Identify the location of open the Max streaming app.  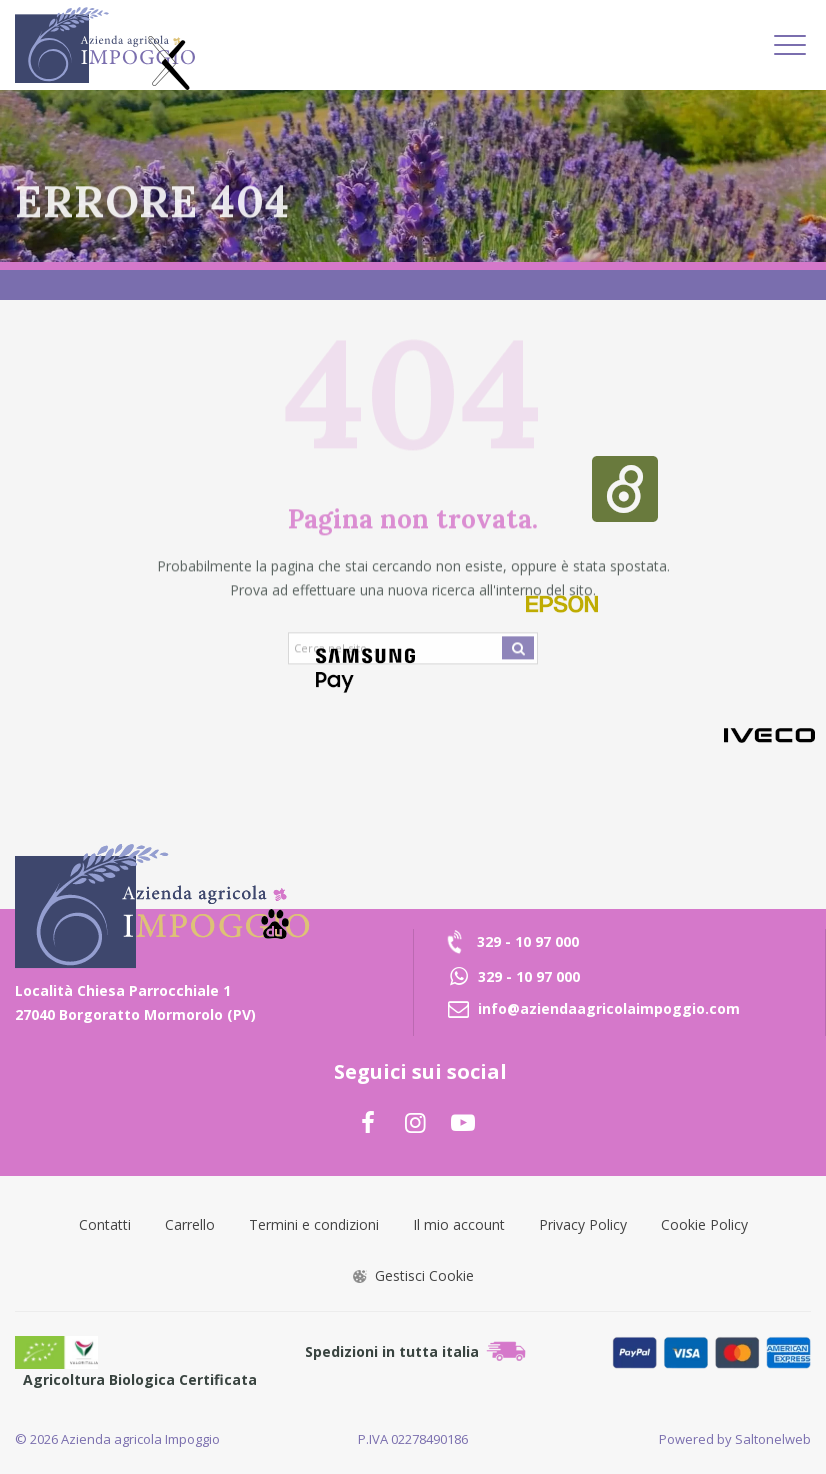
(625, 489).